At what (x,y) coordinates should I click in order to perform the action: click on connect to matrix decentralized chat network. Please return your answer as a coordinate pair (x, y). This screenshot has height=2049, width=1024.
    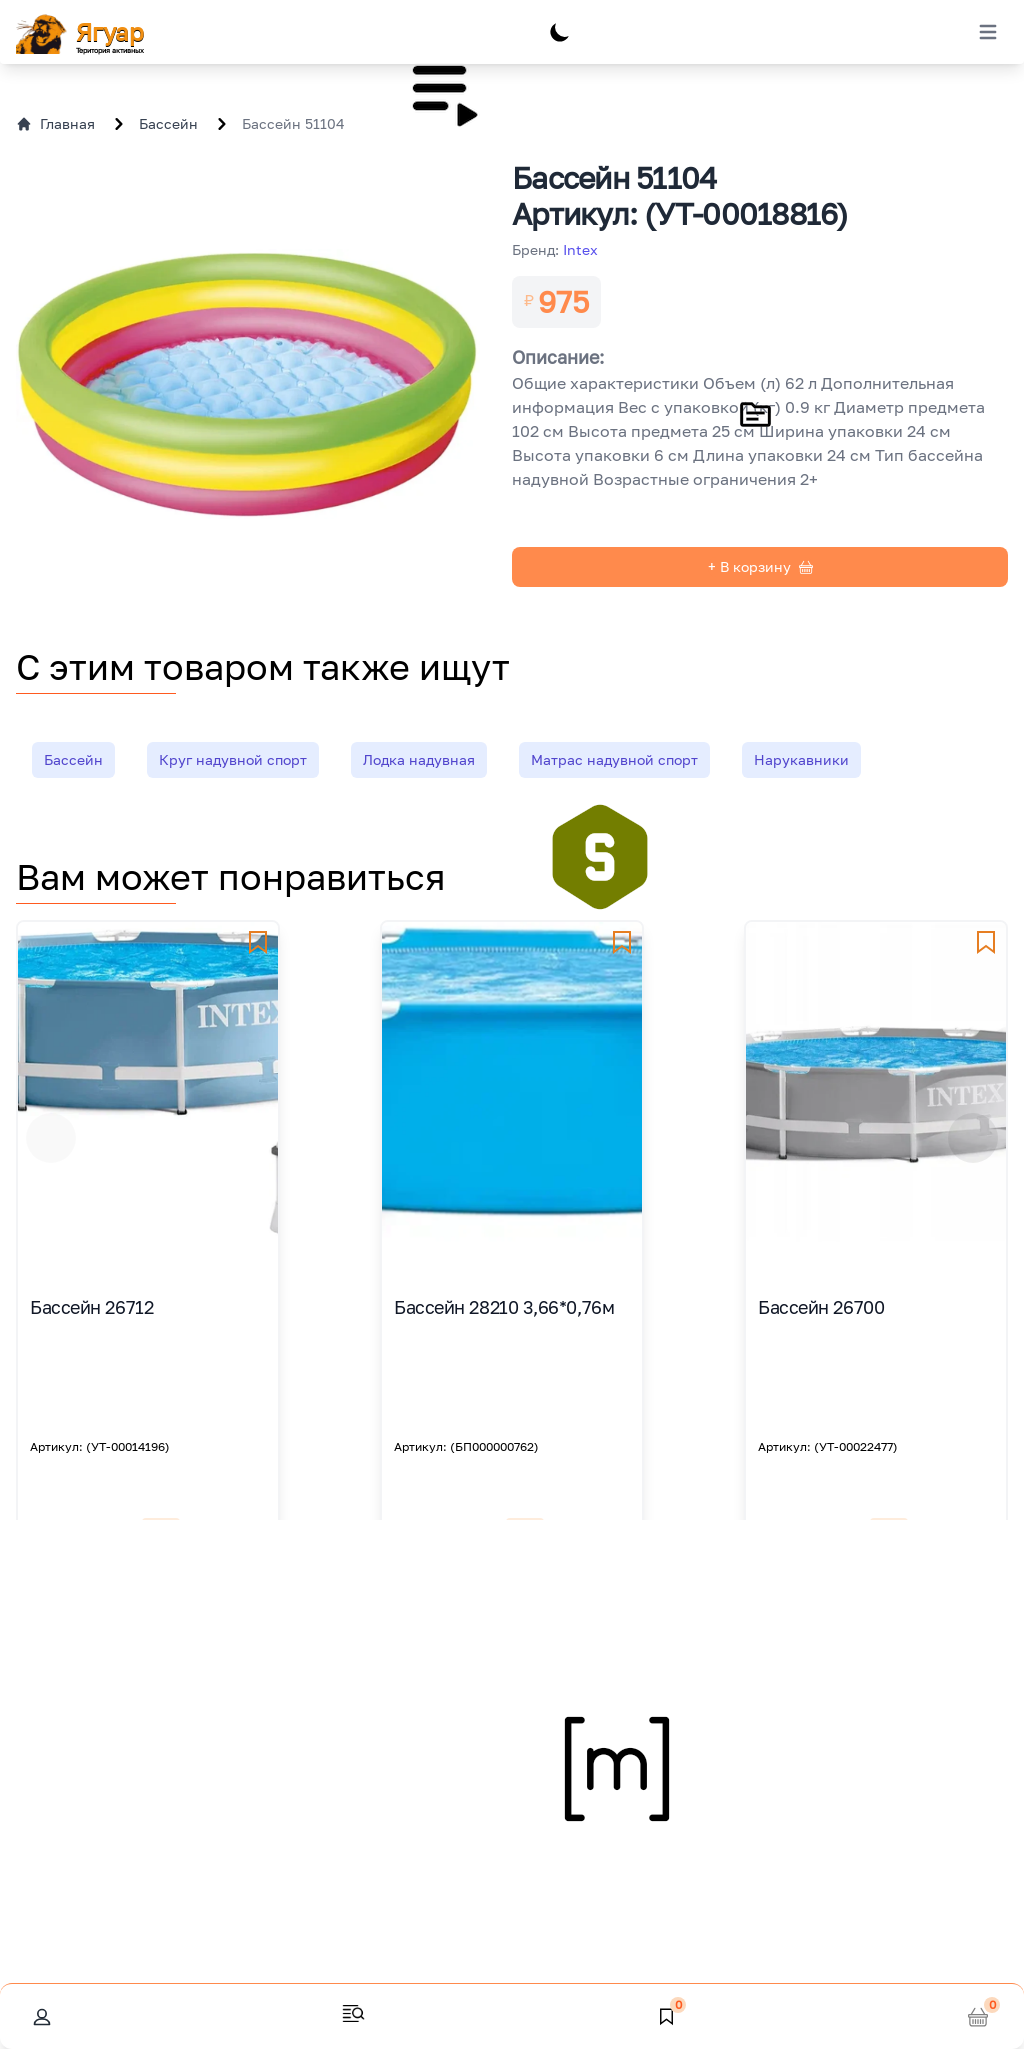
    Looking at the image, I should click on (617, 1769).